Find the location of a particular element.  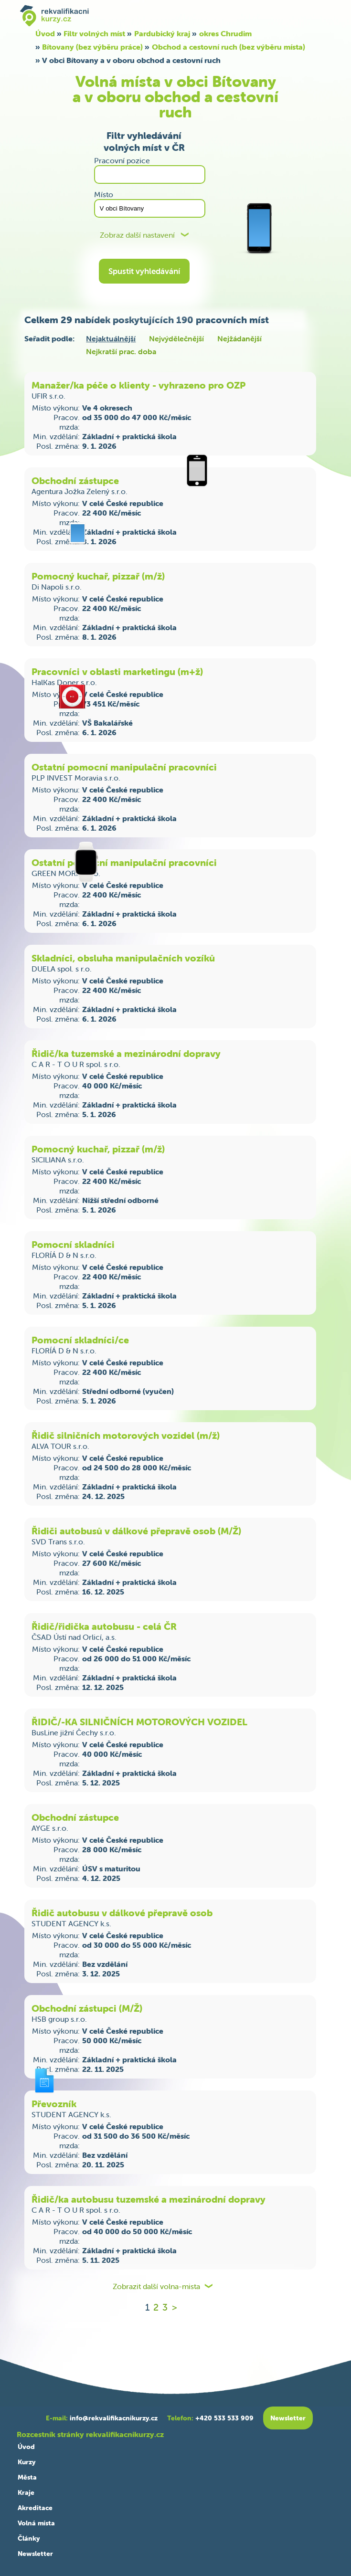

view connected iPhone in sidebar is located at coordinates (197, 470).